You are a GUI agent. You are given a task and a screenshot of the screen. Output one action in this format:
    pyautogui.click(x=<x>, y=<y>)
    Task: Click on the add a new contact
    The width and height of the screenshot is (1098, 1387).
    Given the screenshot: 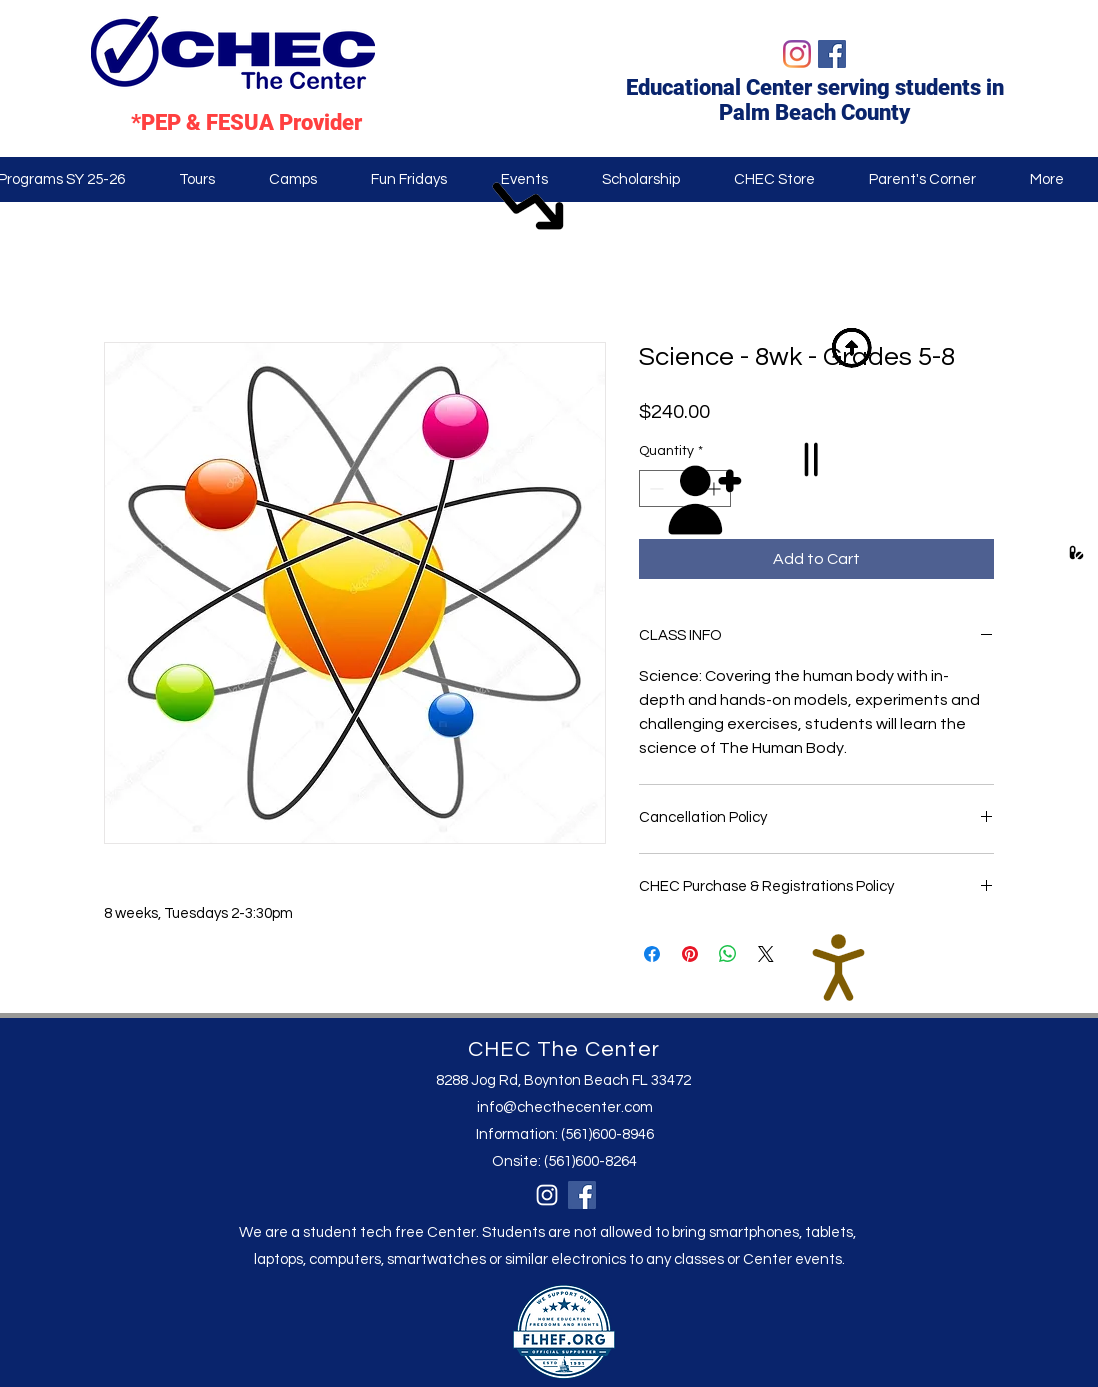 What is the action you would take?
    pyautogui.click(x=703, y=500)
    